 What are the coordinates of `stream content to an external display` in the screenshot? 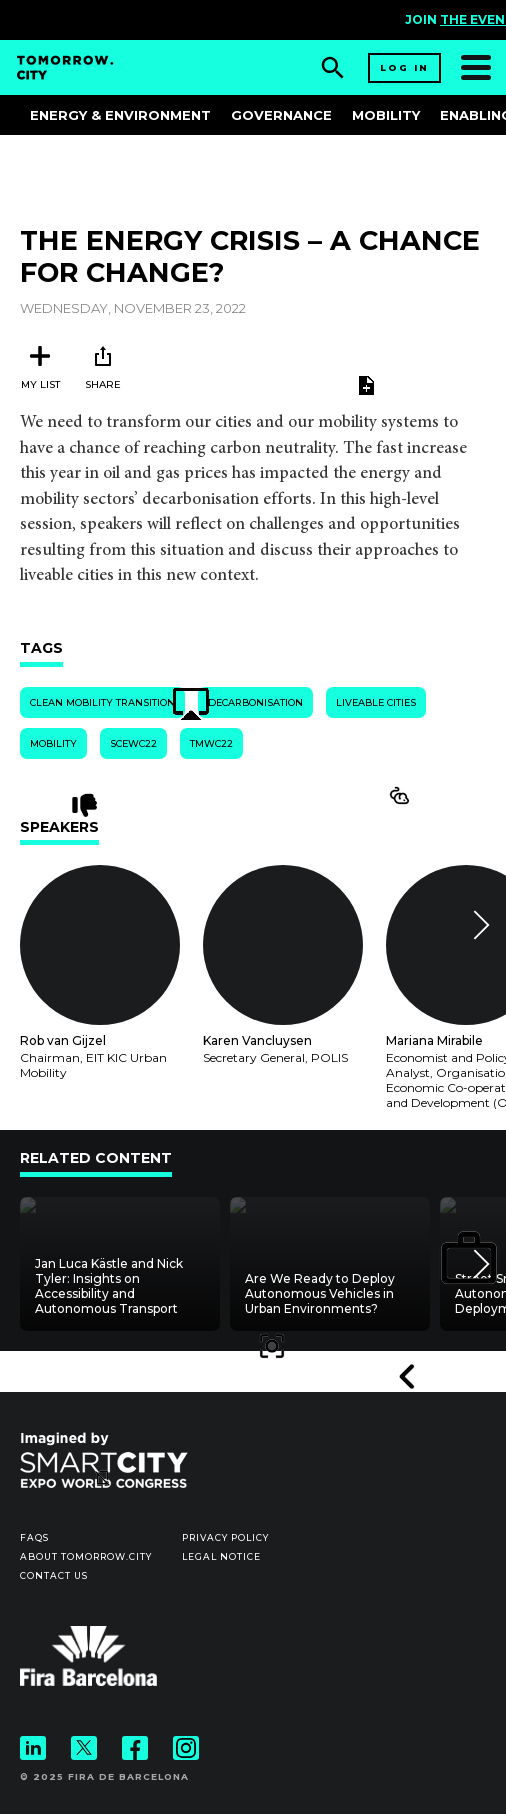 It's located at (191, 703).